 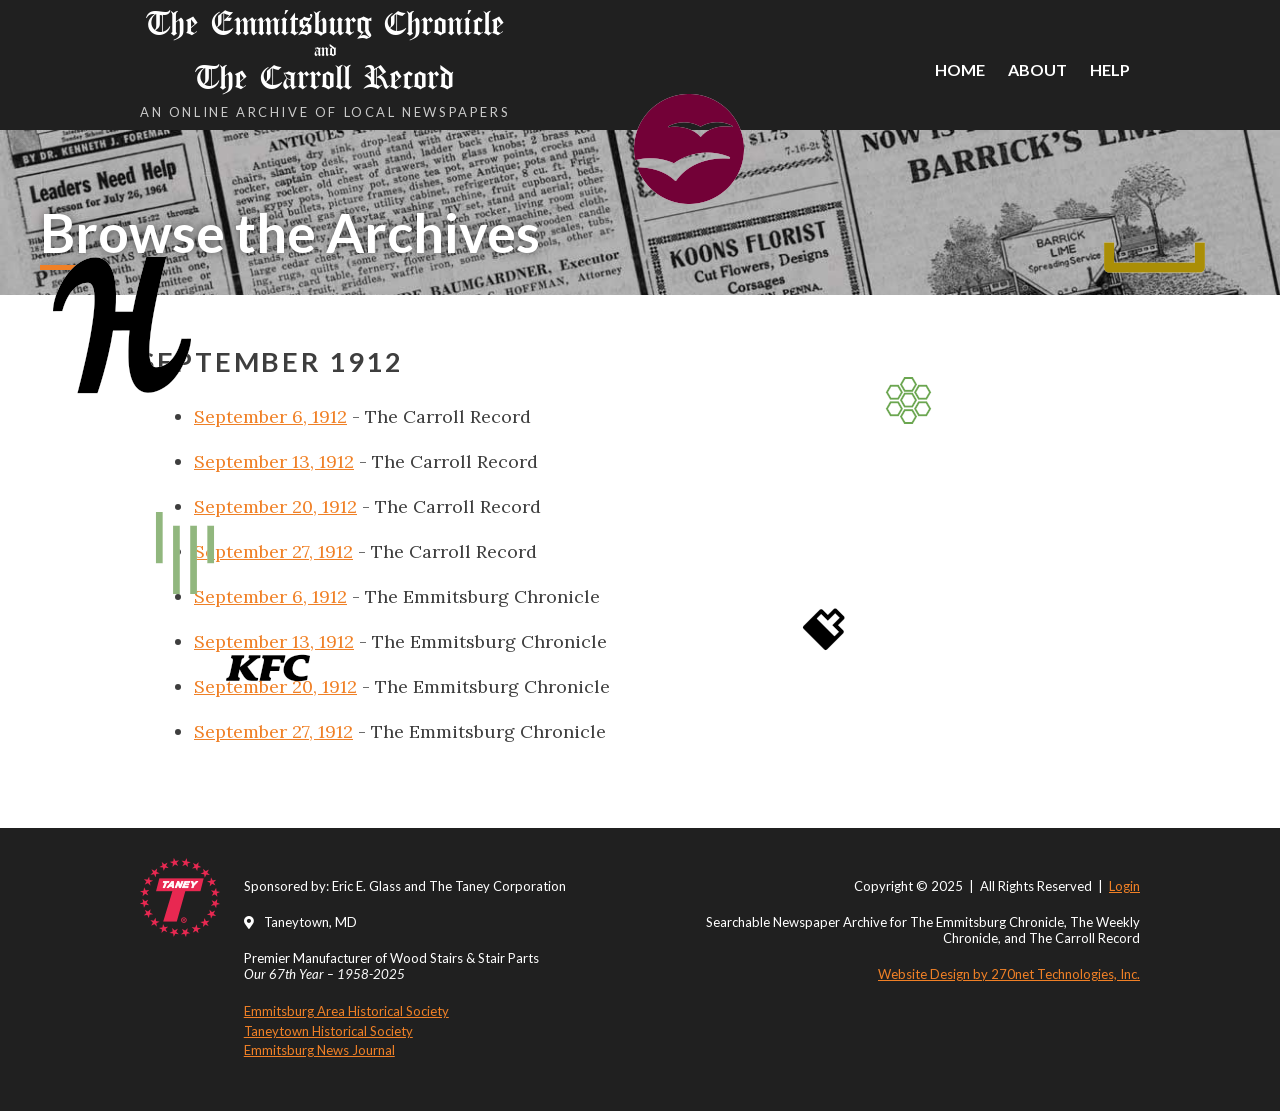 What do you see at coordinates (268, 668) in the screenshot?
I see `KFC brand logo` at bounding box center [268, 668].